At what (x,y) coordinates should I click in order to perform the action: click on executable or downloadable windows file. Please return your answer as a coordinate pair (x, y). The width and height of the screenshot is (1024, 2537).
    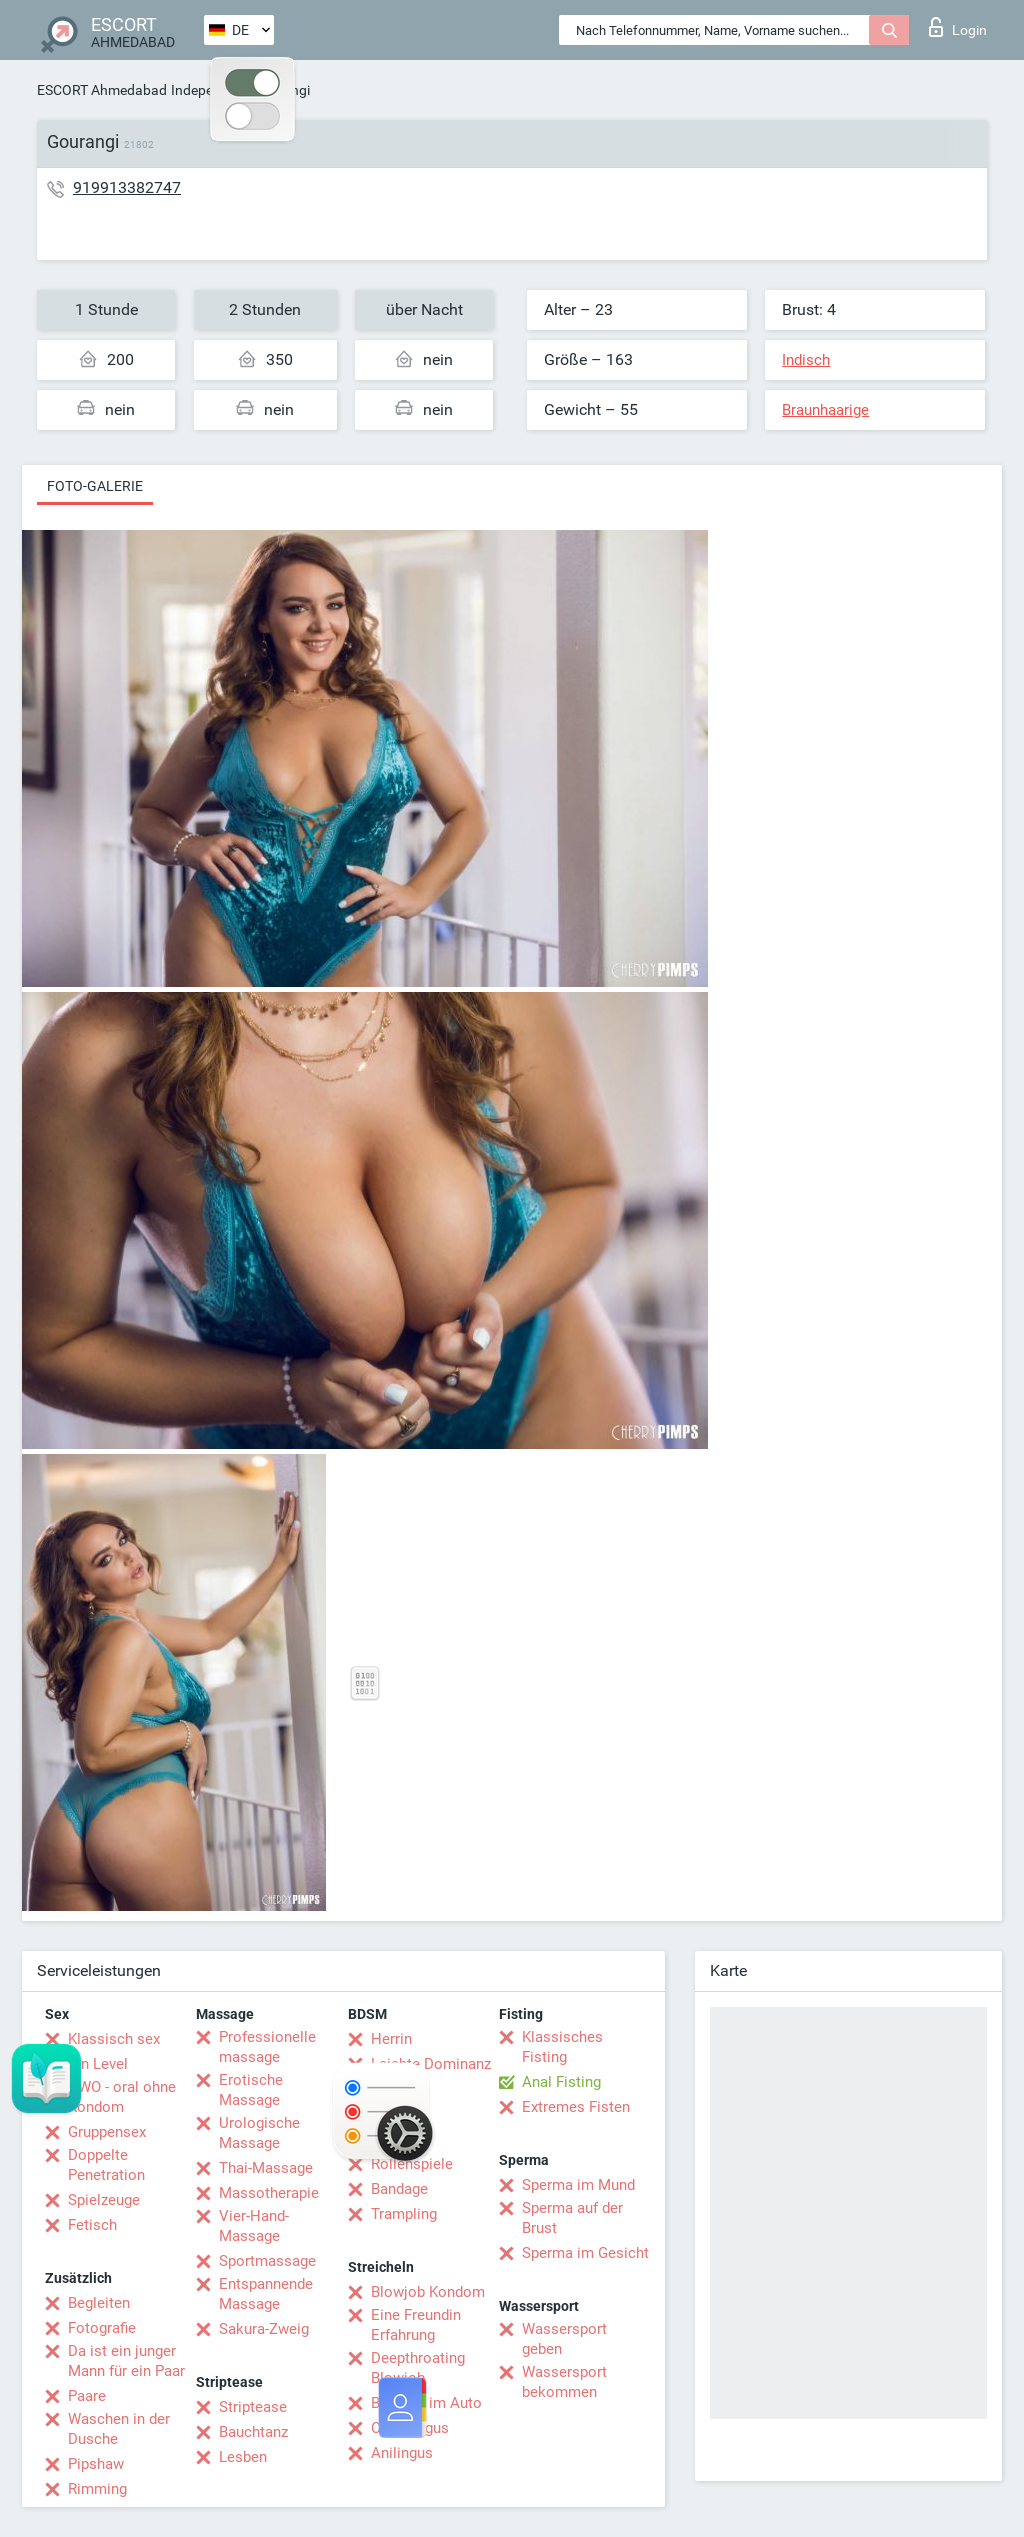
    Looking at the image, I should click on (365, 1683).